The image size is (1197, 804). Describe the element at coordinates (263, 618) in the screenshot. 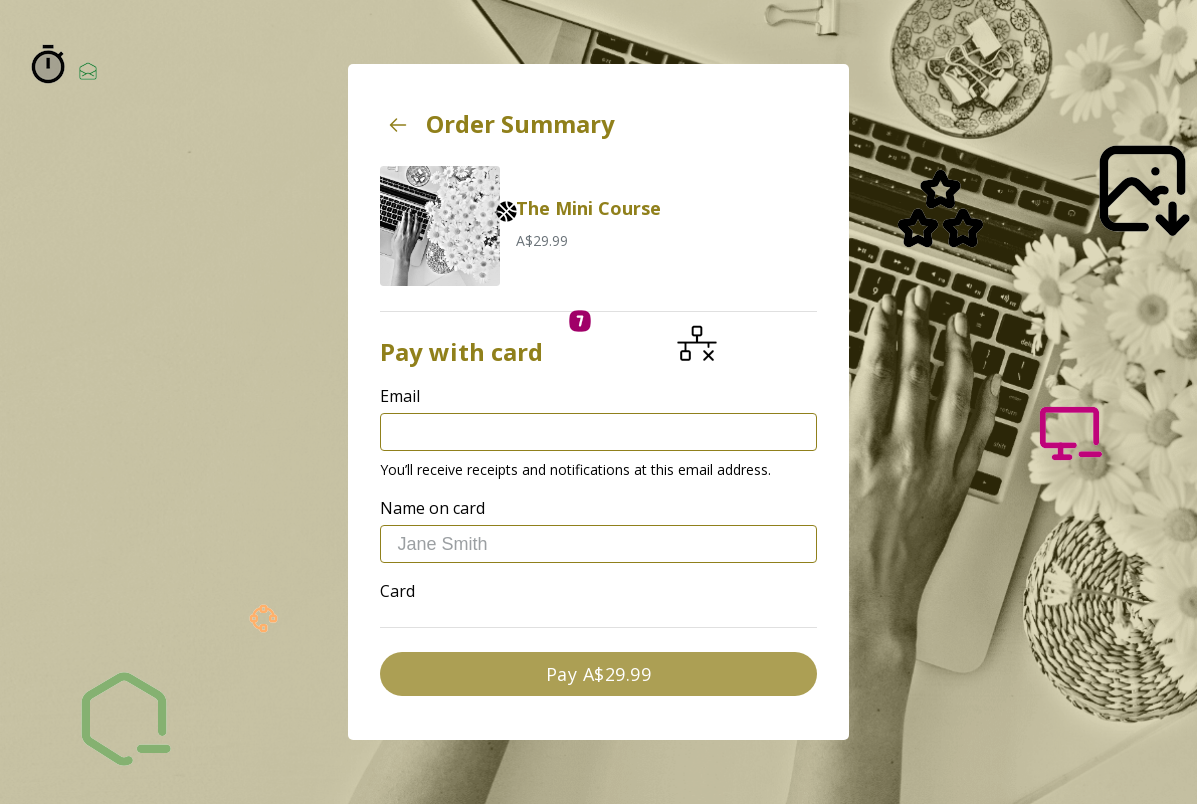

I see `edit bezier curve anchor points` at that location.